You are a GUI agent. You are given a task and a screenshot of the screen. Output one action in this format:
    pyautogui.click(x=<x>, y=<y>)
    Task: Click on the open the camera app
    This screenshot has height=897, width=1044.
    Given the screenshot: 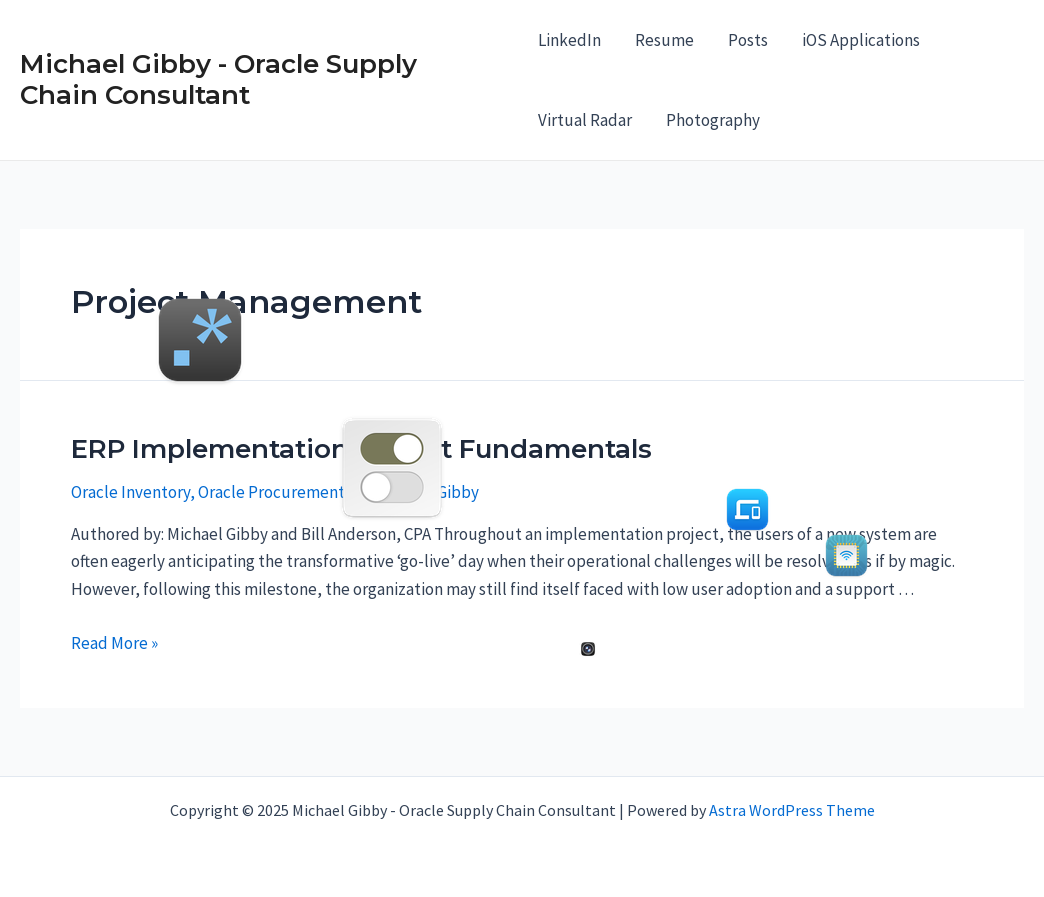 What is the action you would take?
    pyautogui.click(x=588, y=649)
    